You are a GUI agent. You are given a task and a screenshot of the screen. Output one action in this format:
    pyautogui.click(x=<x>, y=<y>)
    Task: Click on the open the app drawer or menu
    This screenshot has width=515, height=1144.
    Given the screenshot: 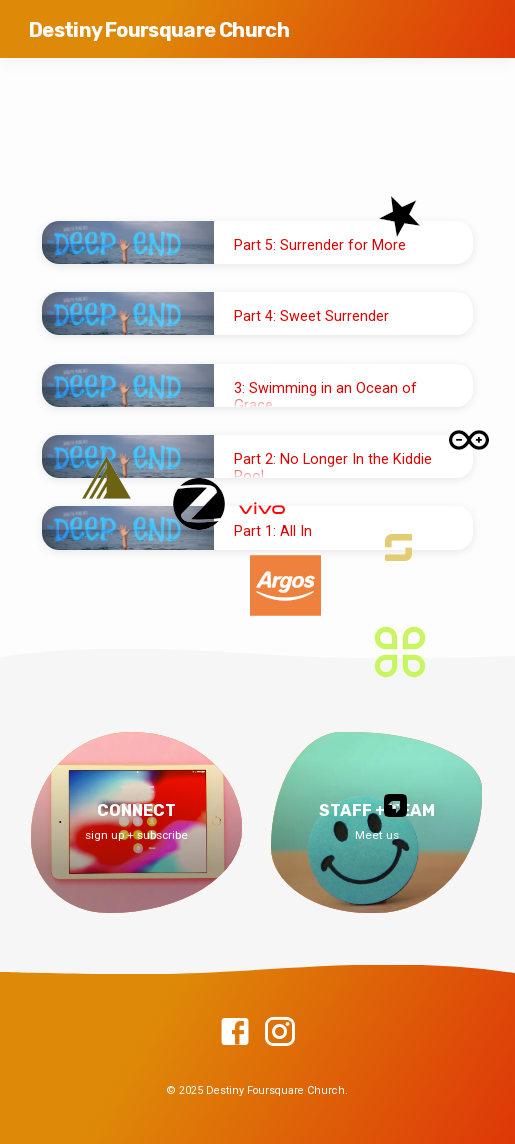 What is the action you would take?
    pyautogui.click(x=400, y=652)
    